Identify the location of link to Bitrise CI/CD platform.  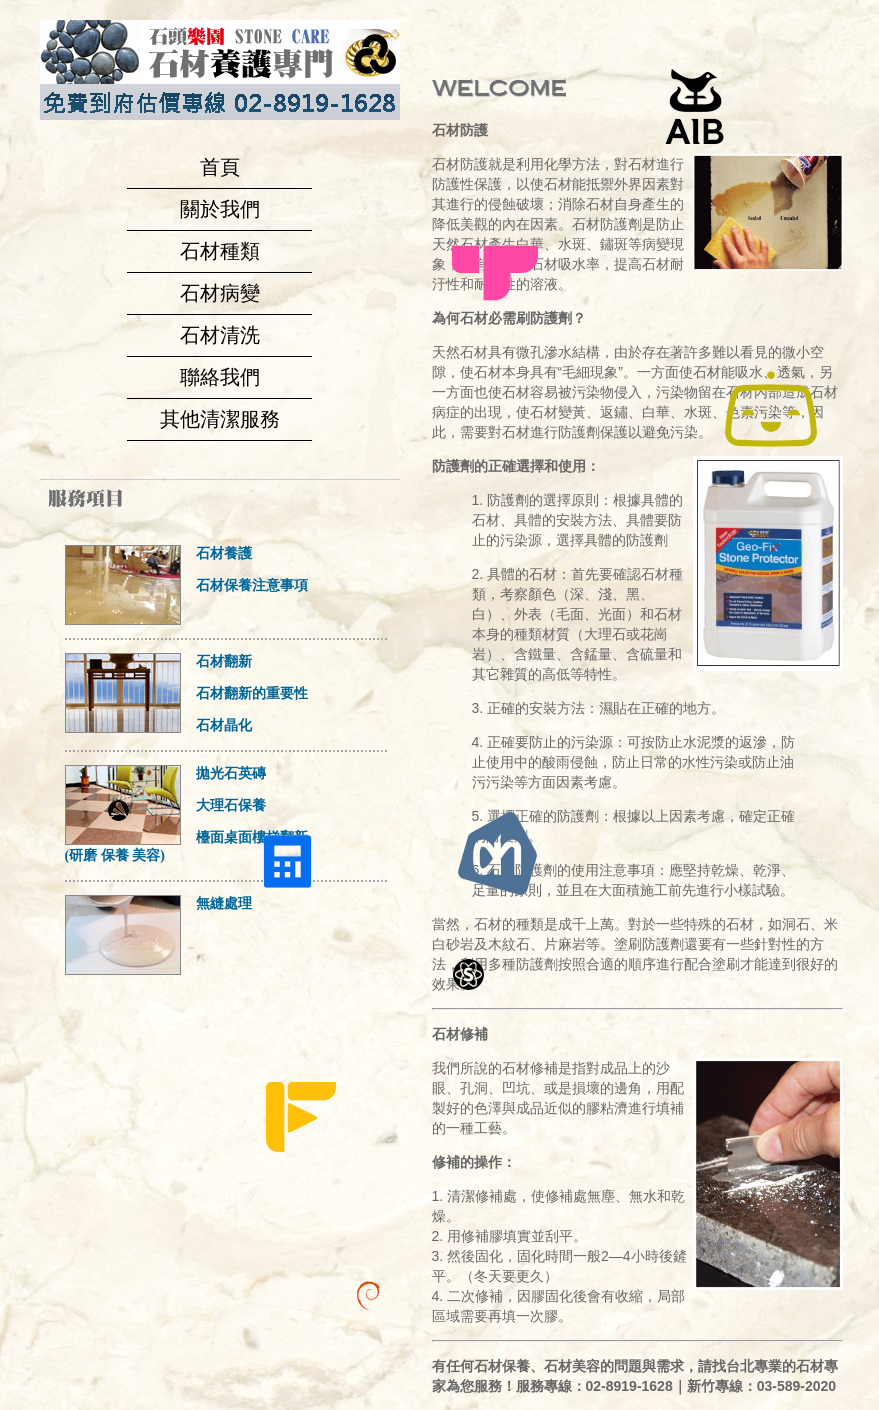
(771, 409).